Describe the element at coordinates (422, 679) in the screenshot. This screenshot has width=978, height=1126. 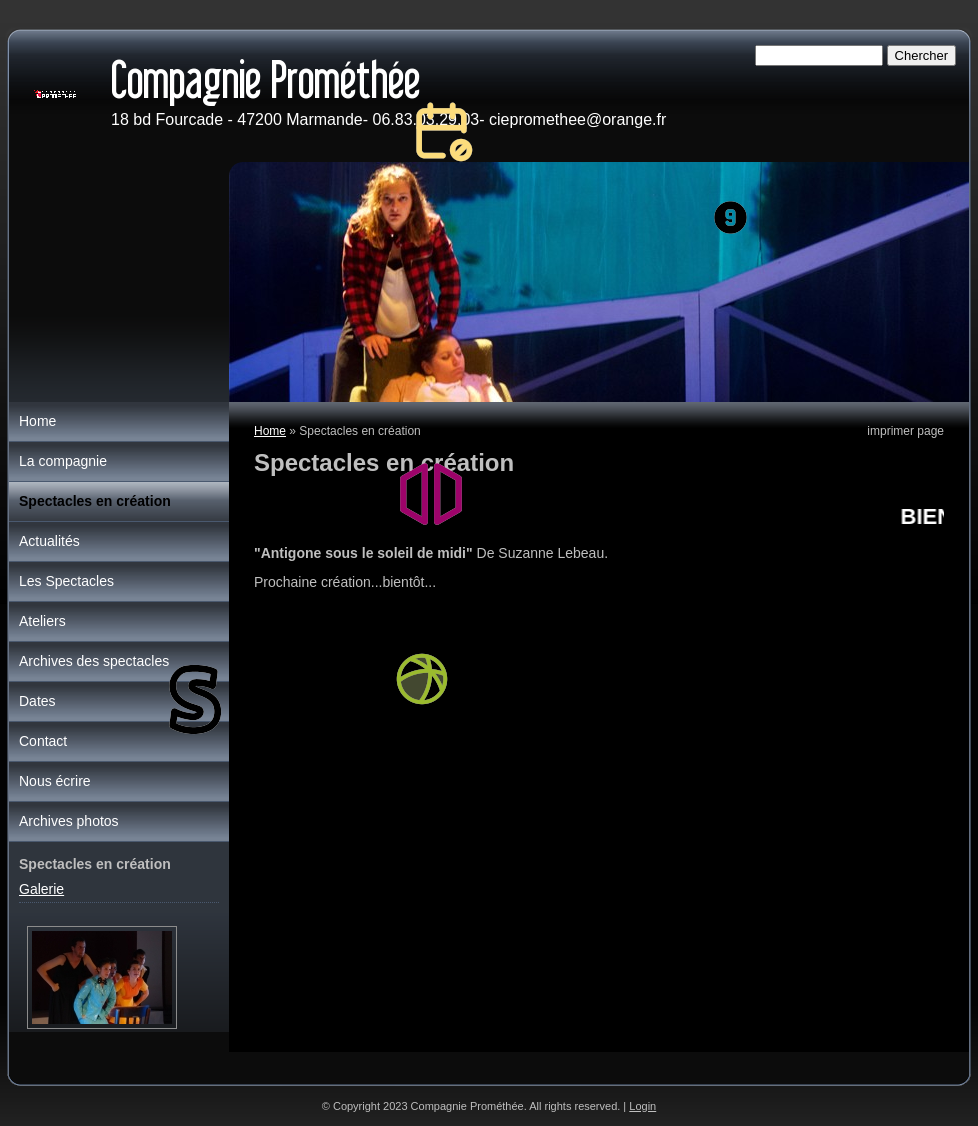
I see `access games or entertainment section` at that location.